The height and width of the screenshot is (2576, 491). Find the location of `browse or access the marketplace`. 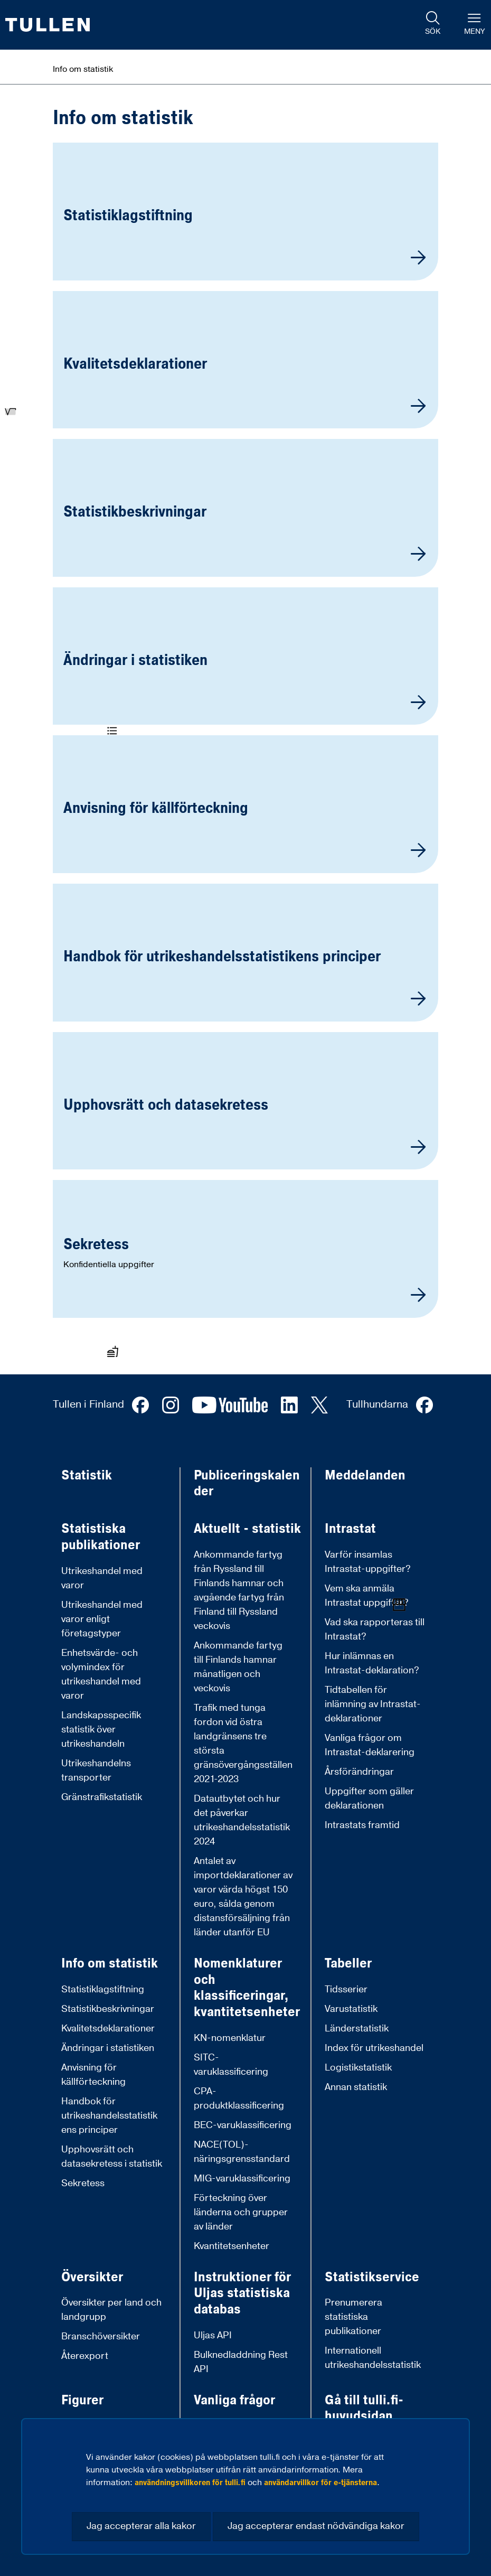

browse or access the marketplace is located at coordinates (399, 1605).